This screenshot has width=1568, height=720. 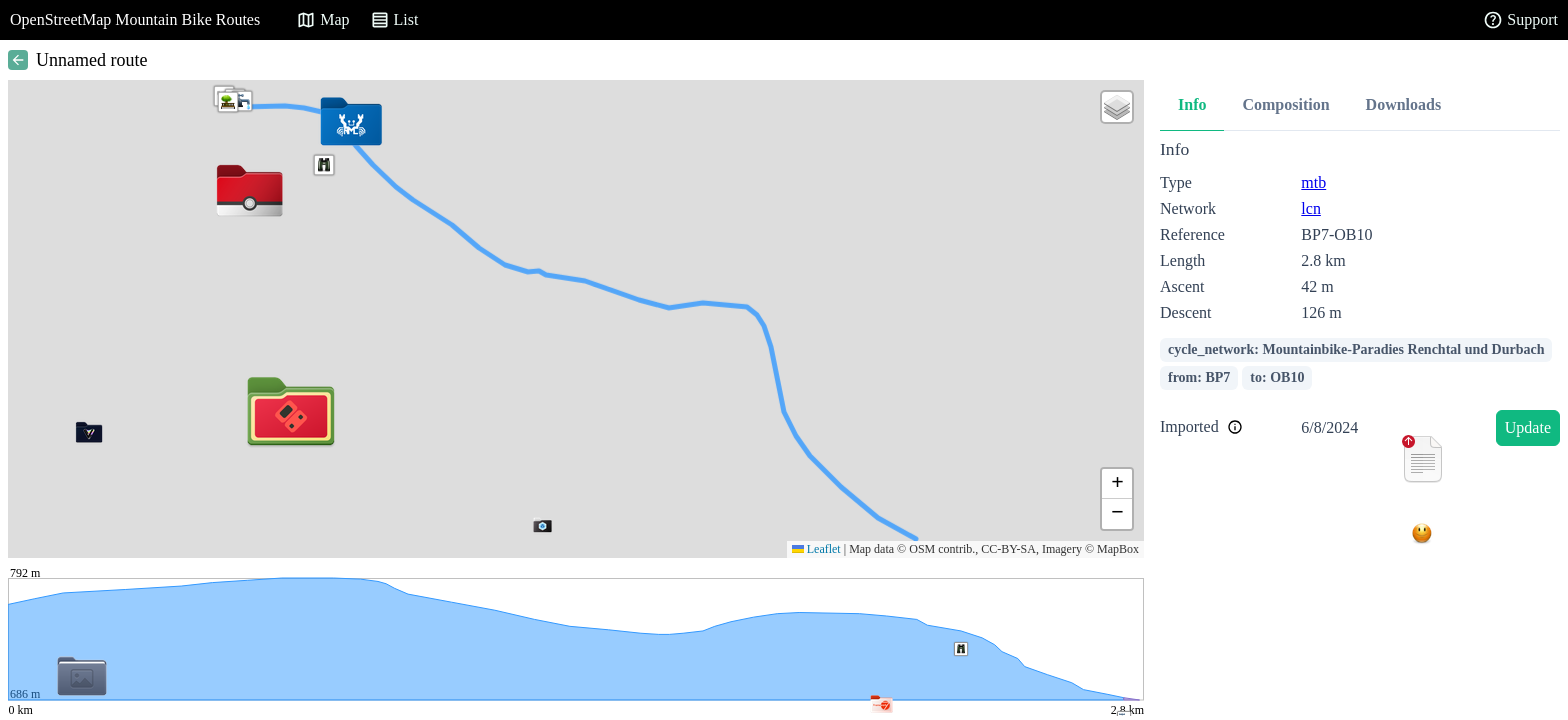 I want to click on open melonDS emulator files folder, so click(x=290, y=413).